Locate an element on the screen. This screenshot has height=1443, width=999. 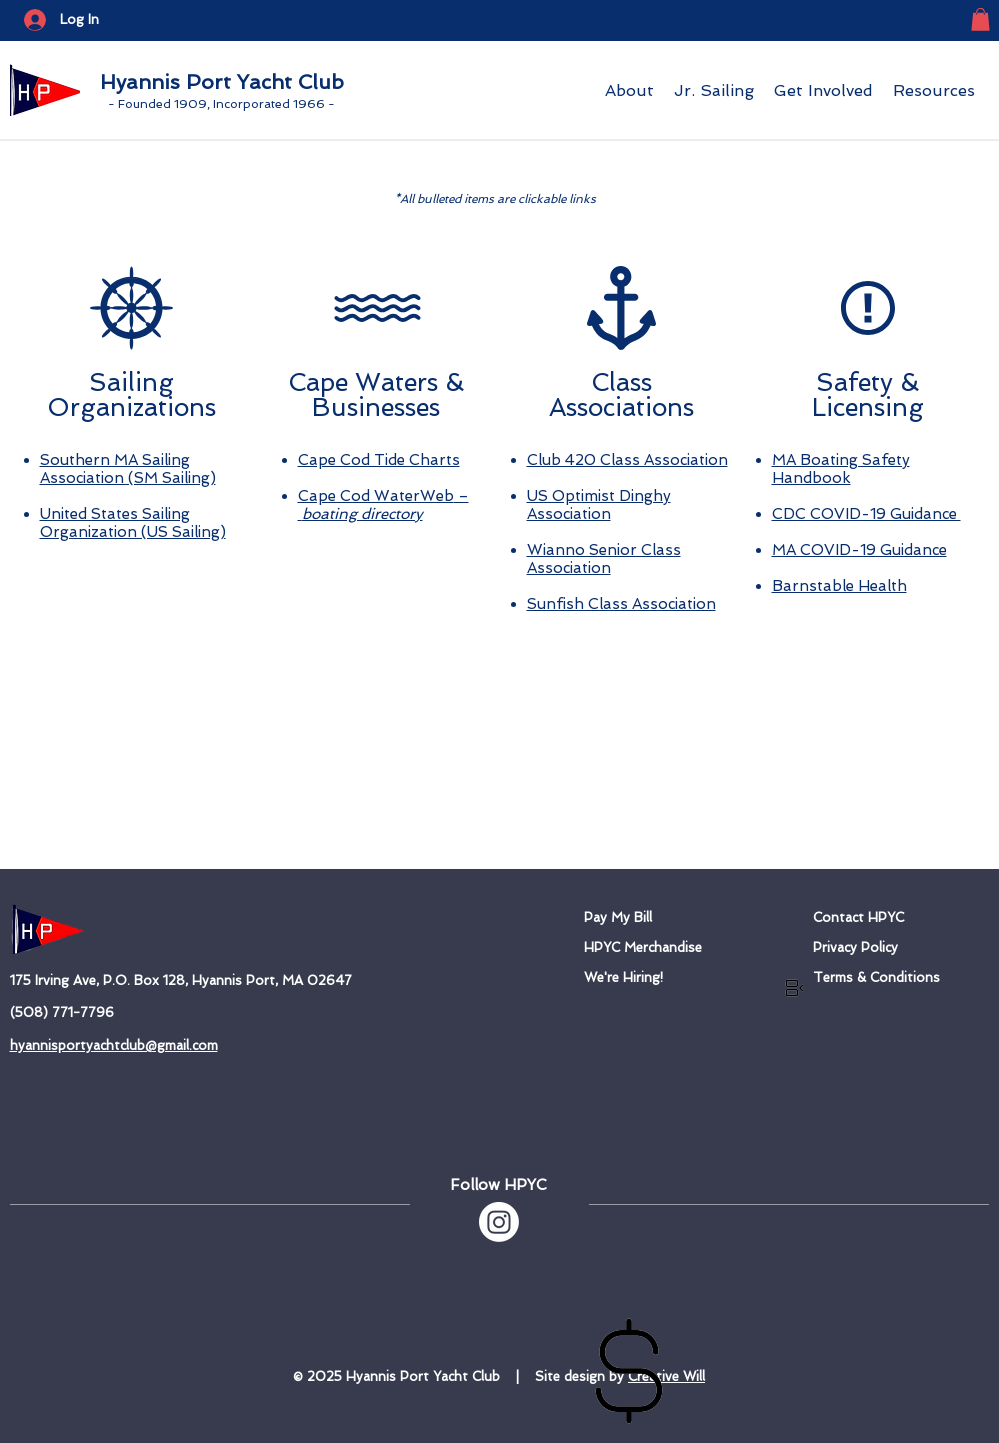
view account balance or financial information is located at coordinates (629, 1371).